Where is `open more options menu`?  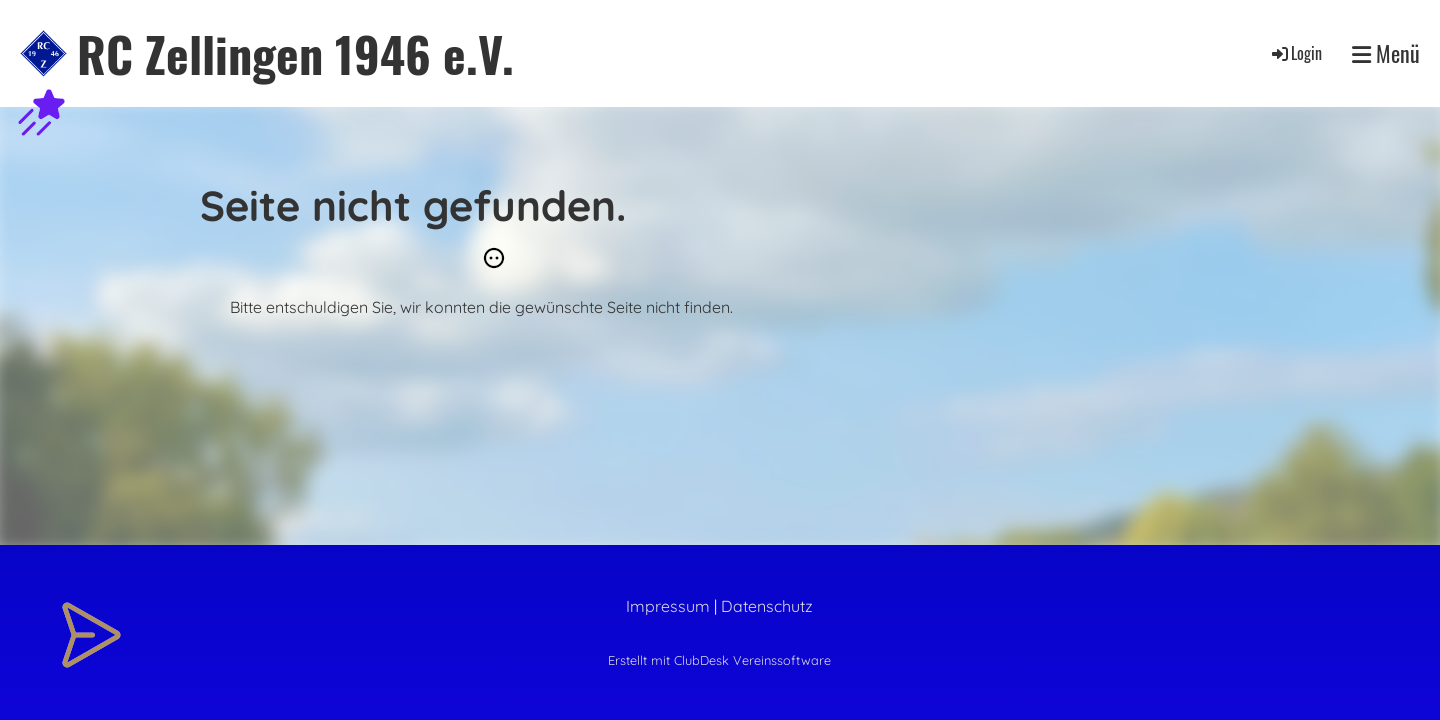 open more options menu is located at coordinates (494, 258).